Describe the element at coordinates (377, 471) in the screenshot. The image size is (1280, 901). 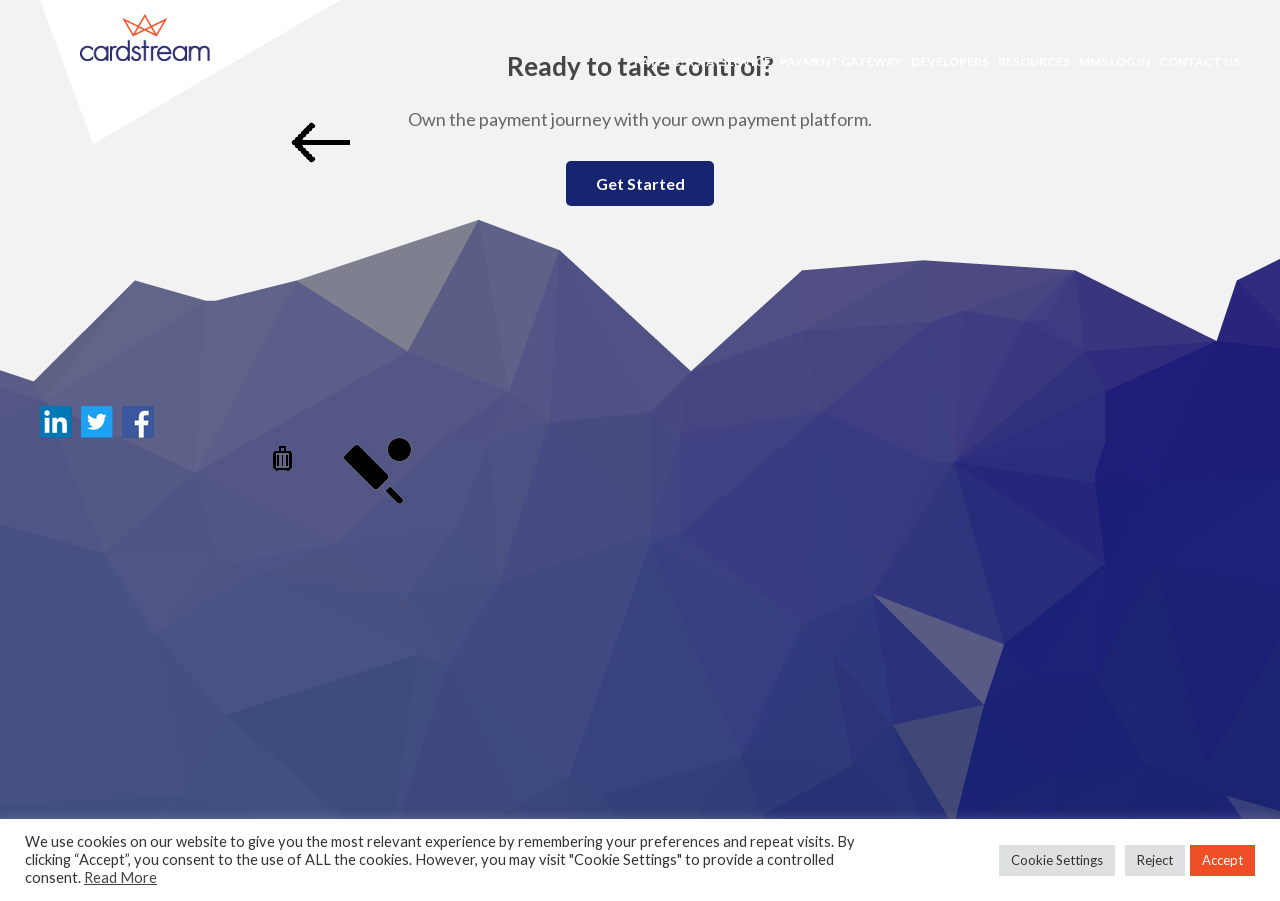
I see `access cricket sports scores or news` at that location.